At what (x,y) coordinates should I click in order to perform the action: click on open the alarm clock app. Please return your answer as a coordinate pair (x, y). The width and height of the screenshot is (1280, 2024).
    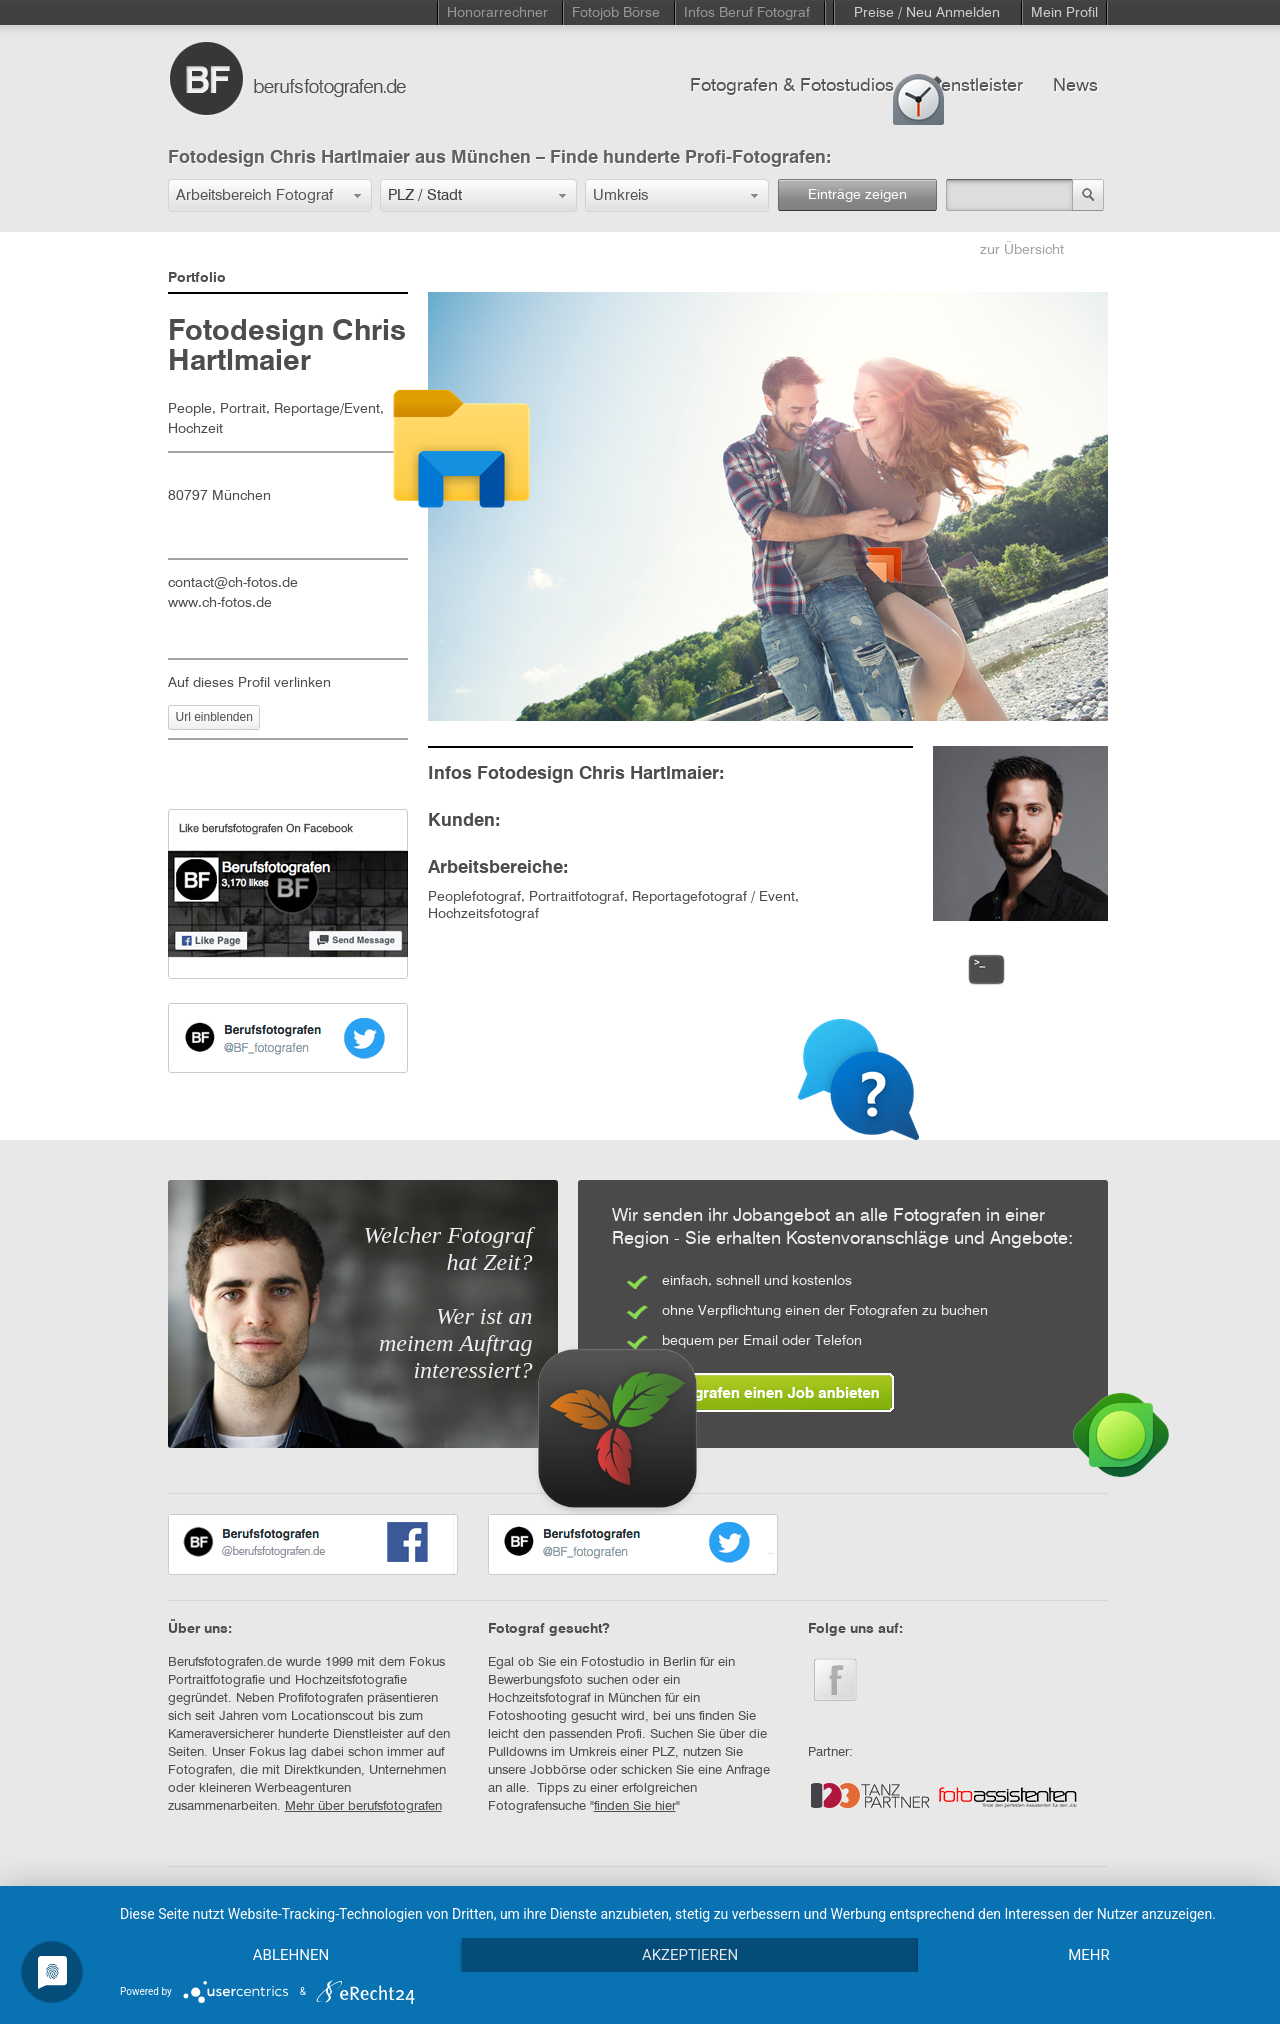
    Looking at the image, I should click on (918, 99).